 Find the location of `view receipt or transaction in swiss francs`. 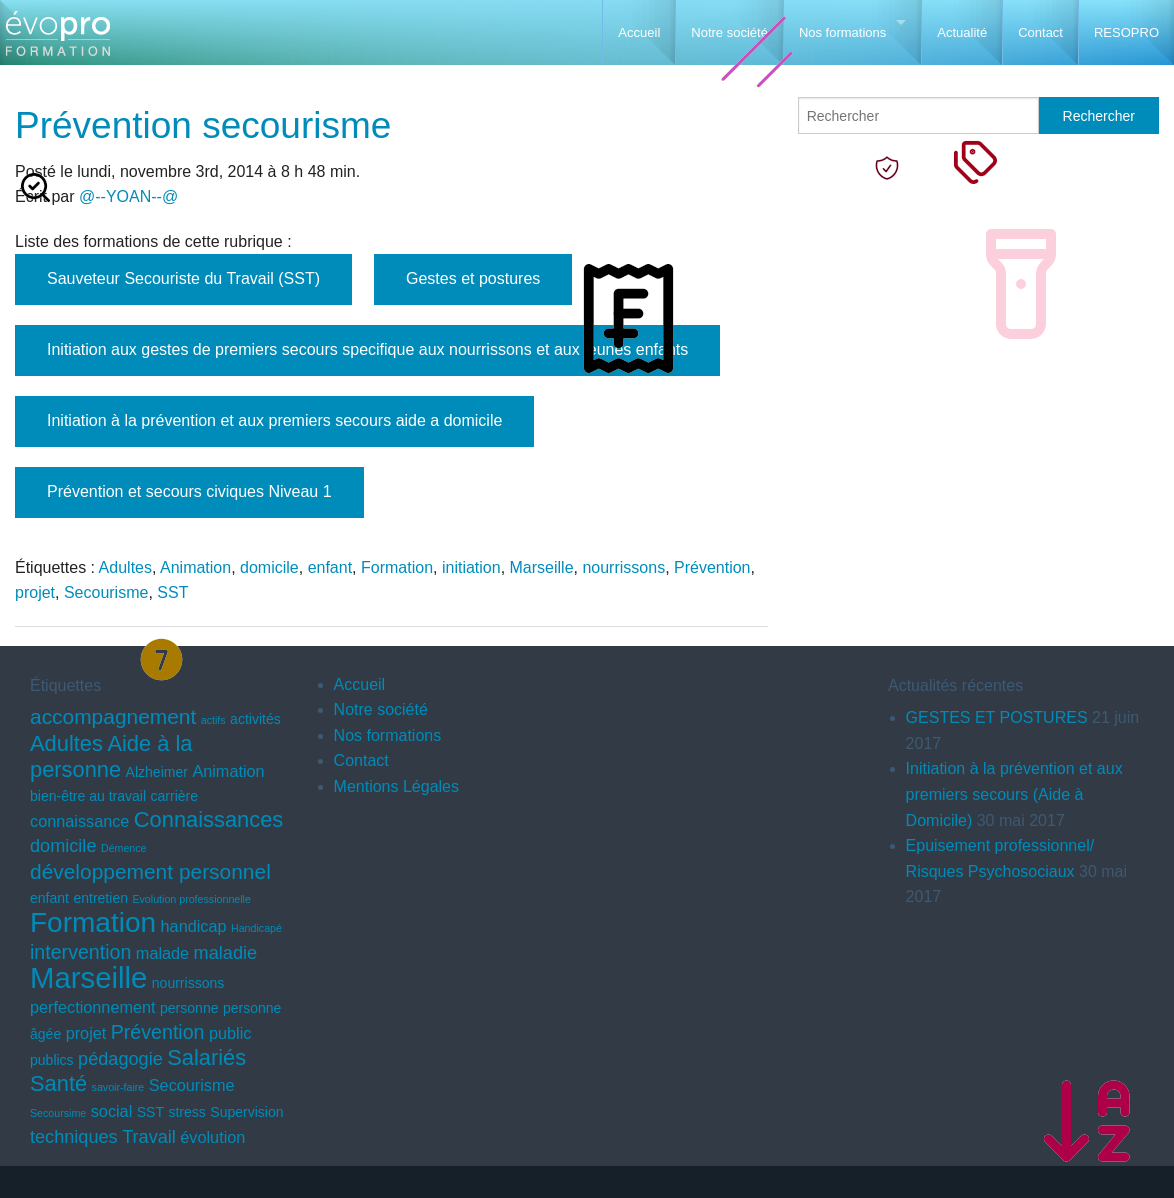

view receipt or transaction in swiss francs is located at coordinates (628, 318).